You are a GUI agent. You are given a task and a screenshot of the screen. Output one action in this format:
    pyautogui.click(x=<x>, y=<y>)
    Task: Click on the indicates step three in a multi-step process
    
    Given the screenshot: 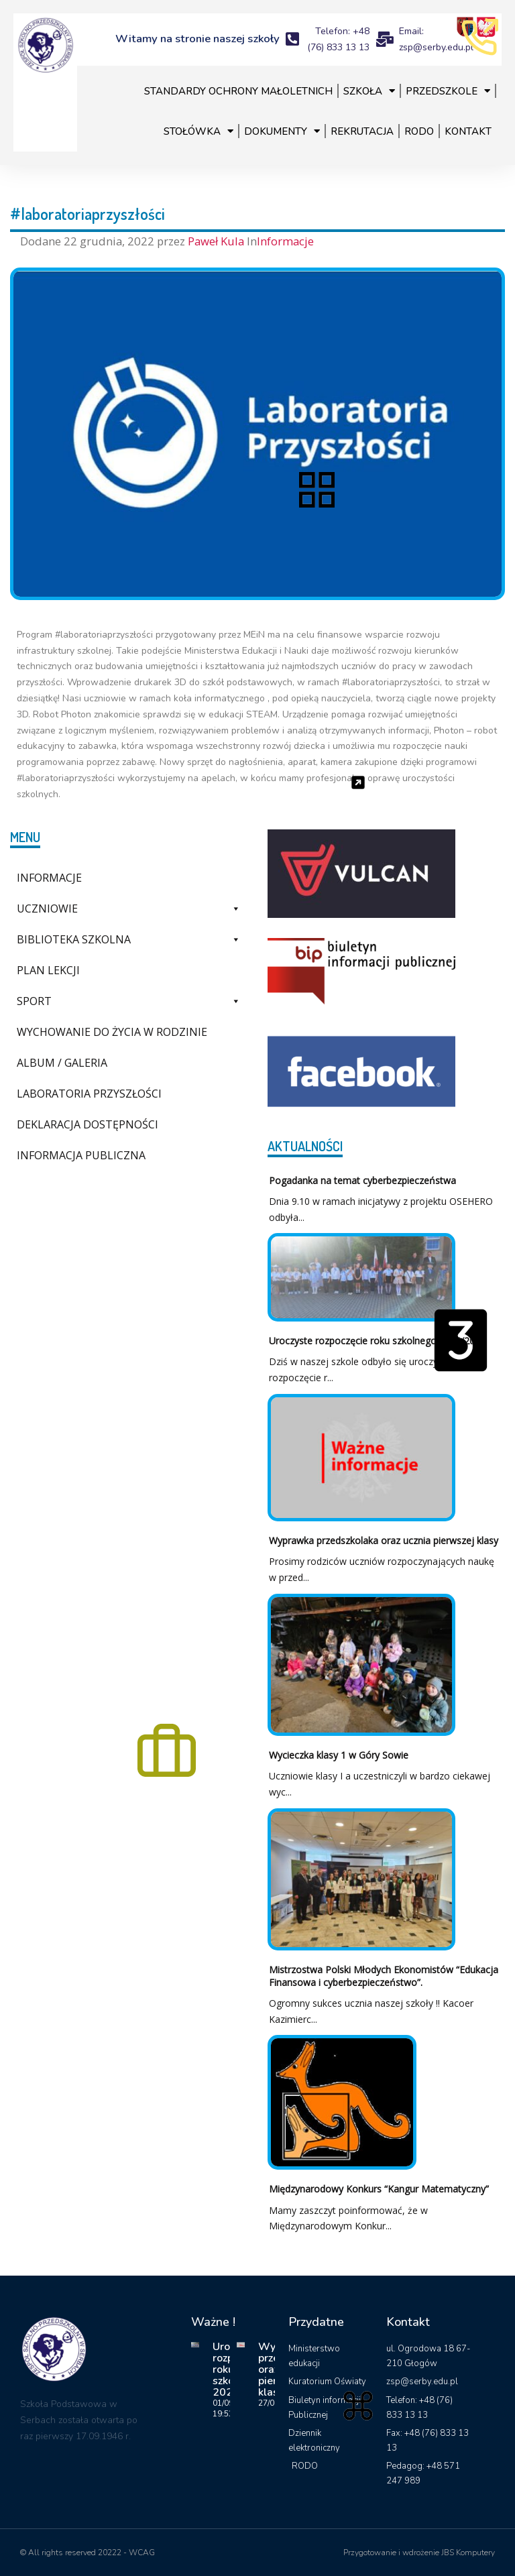 What is the action you would take?
    pyautogui.click(x=461, y=1340)
    